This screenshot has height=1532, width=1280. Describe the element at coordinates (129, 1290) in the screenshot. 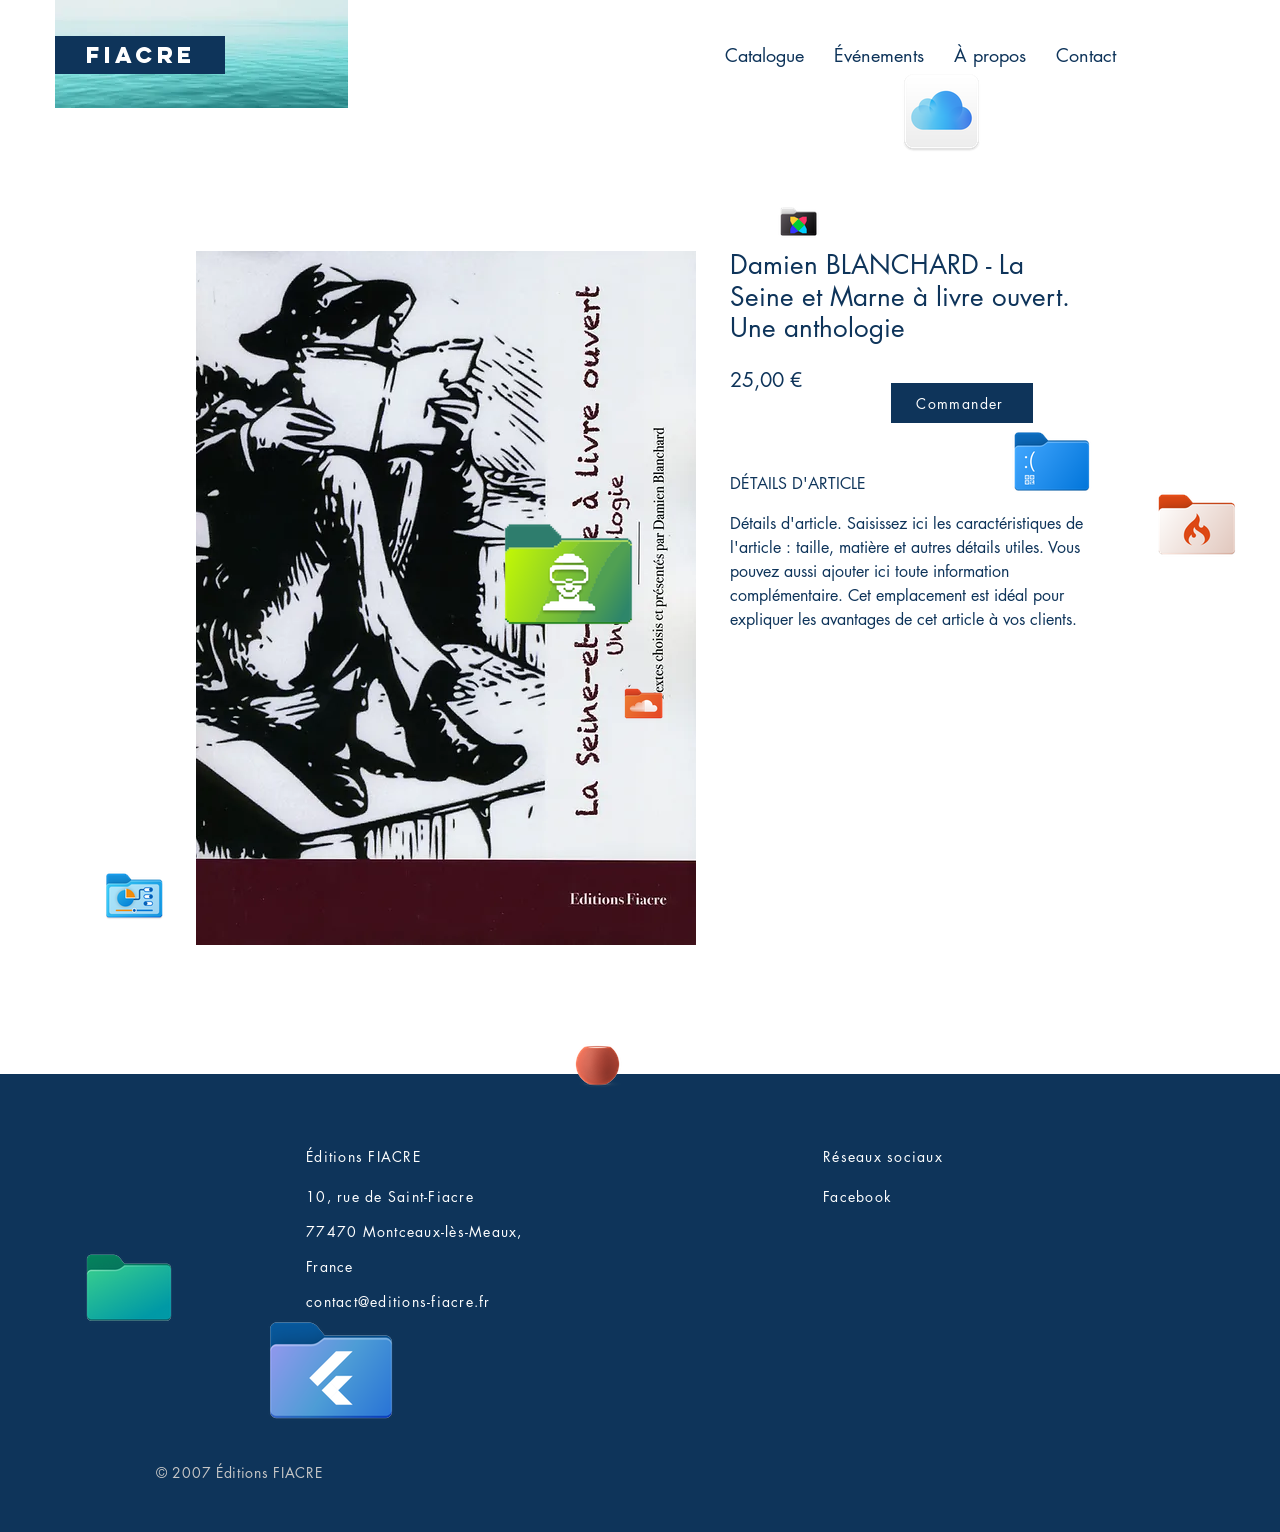

I see `open the green folder` at that location.